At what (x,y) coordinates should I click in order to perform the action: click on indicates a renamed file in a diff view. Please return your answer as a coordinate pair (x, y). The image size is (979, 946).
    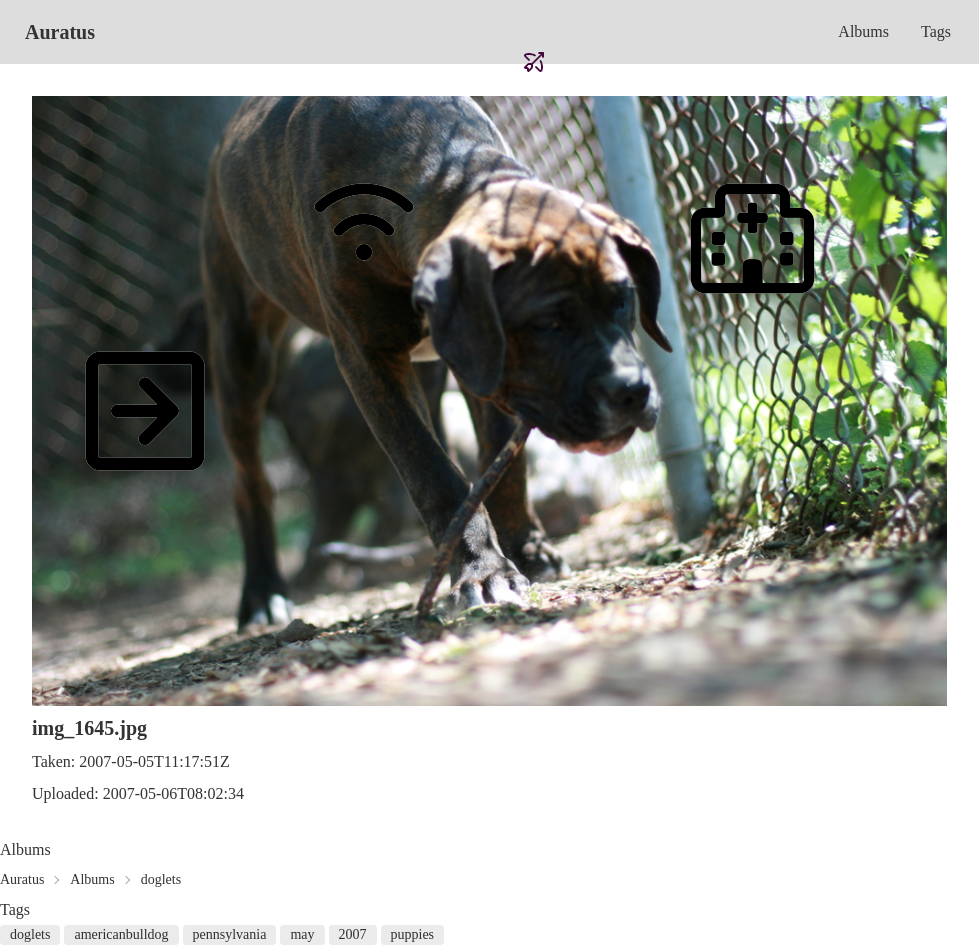
    Looking at the image, I should click on (145, 411).